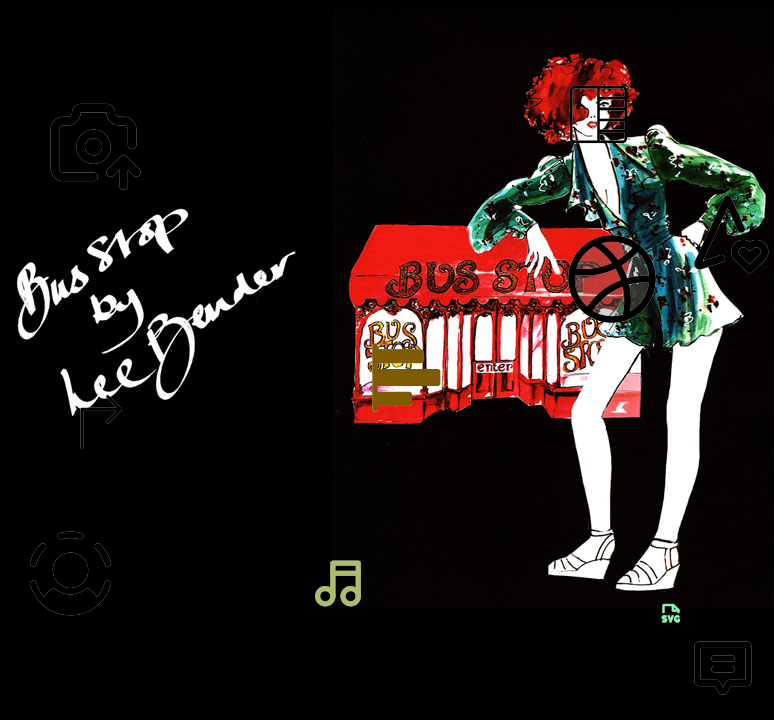 The height and width of the screenshot is (720, 774). Describe the element at coordinates (403, 377) in the screenshot. I see `view horizontal bar chart data` at that location.